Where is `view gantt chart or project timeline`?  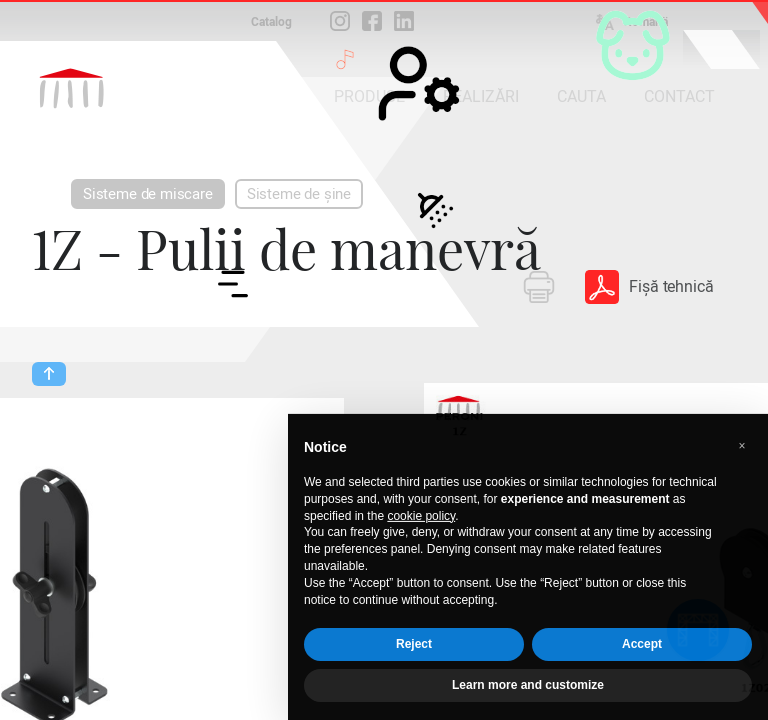 view gantt chart or project timeline is located at coordinates (233, 284).